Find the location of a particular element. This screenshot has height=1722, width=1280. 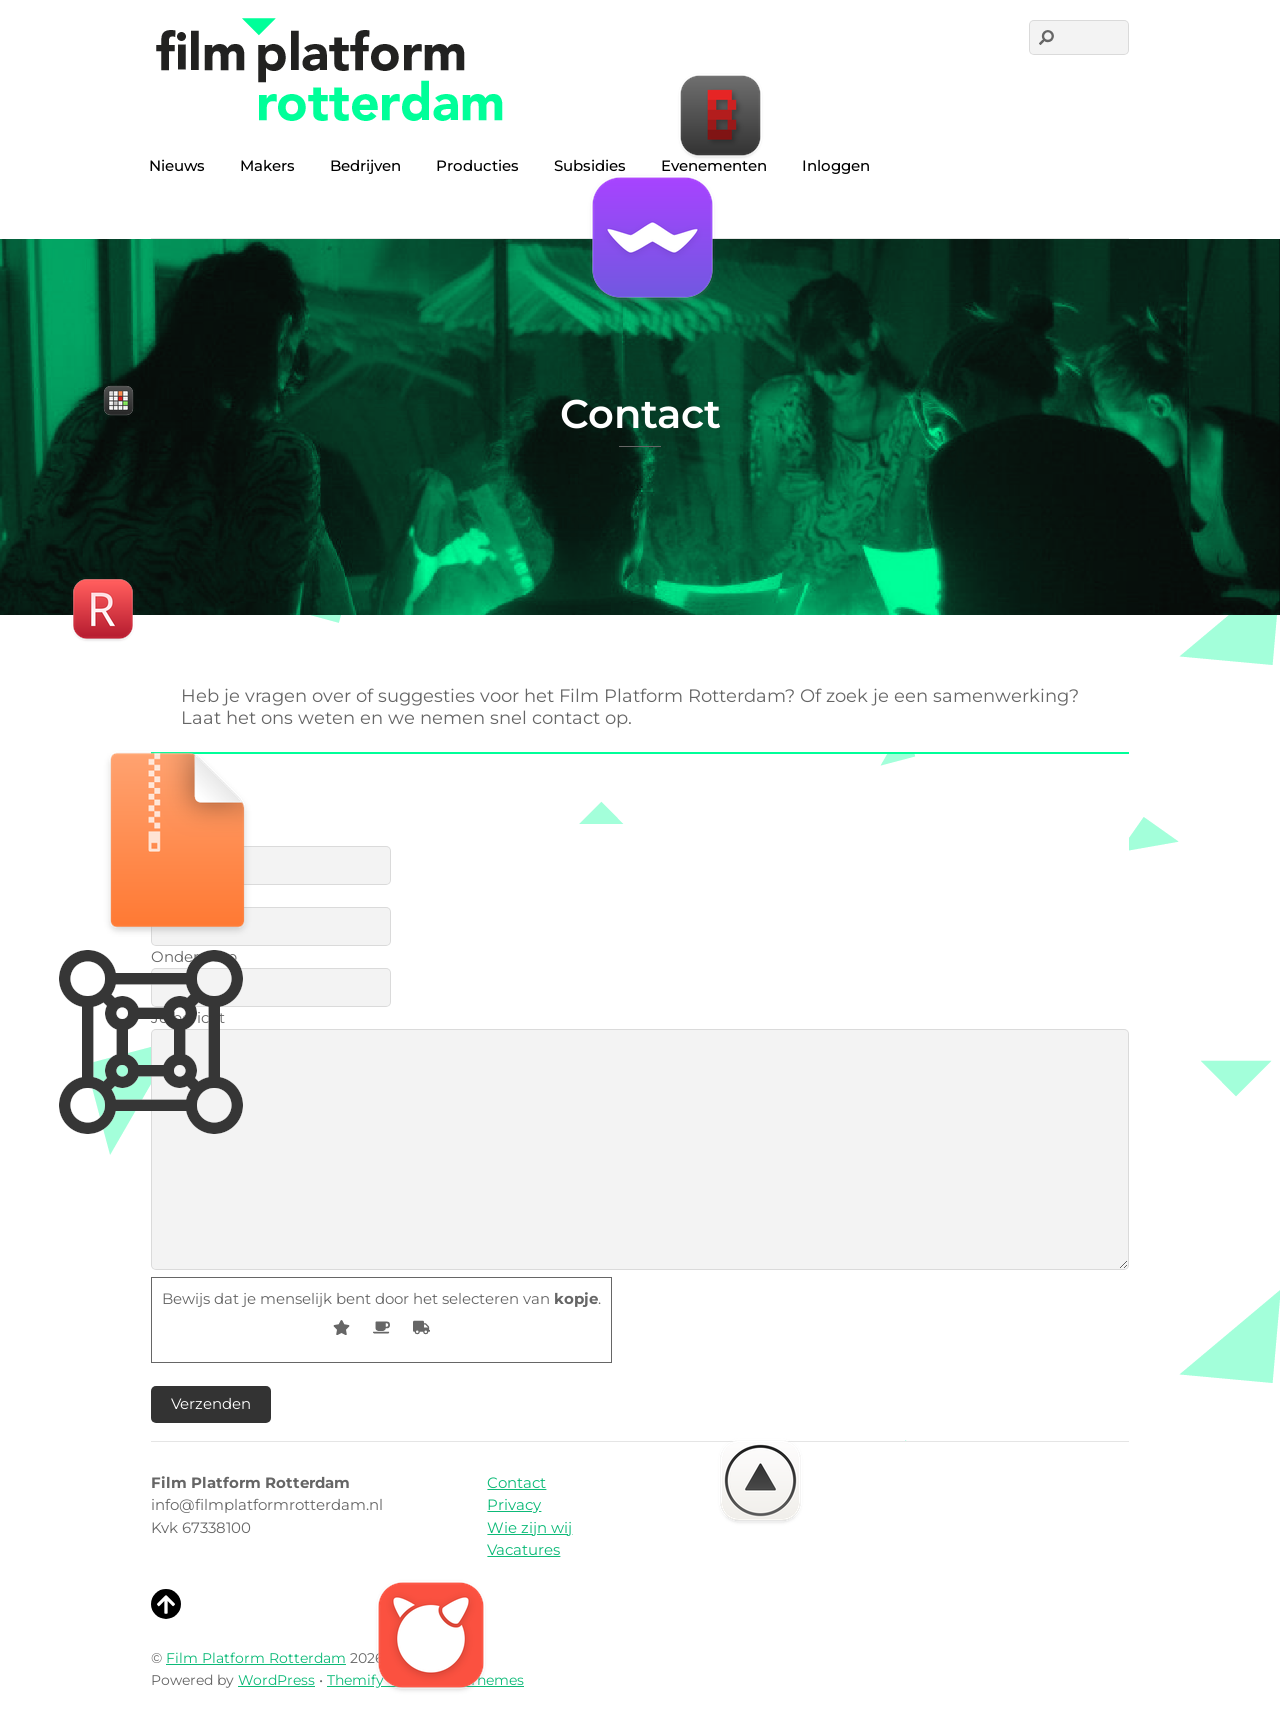

open gnome boxes virtual machine manager is located at coordinates (151, 1042).